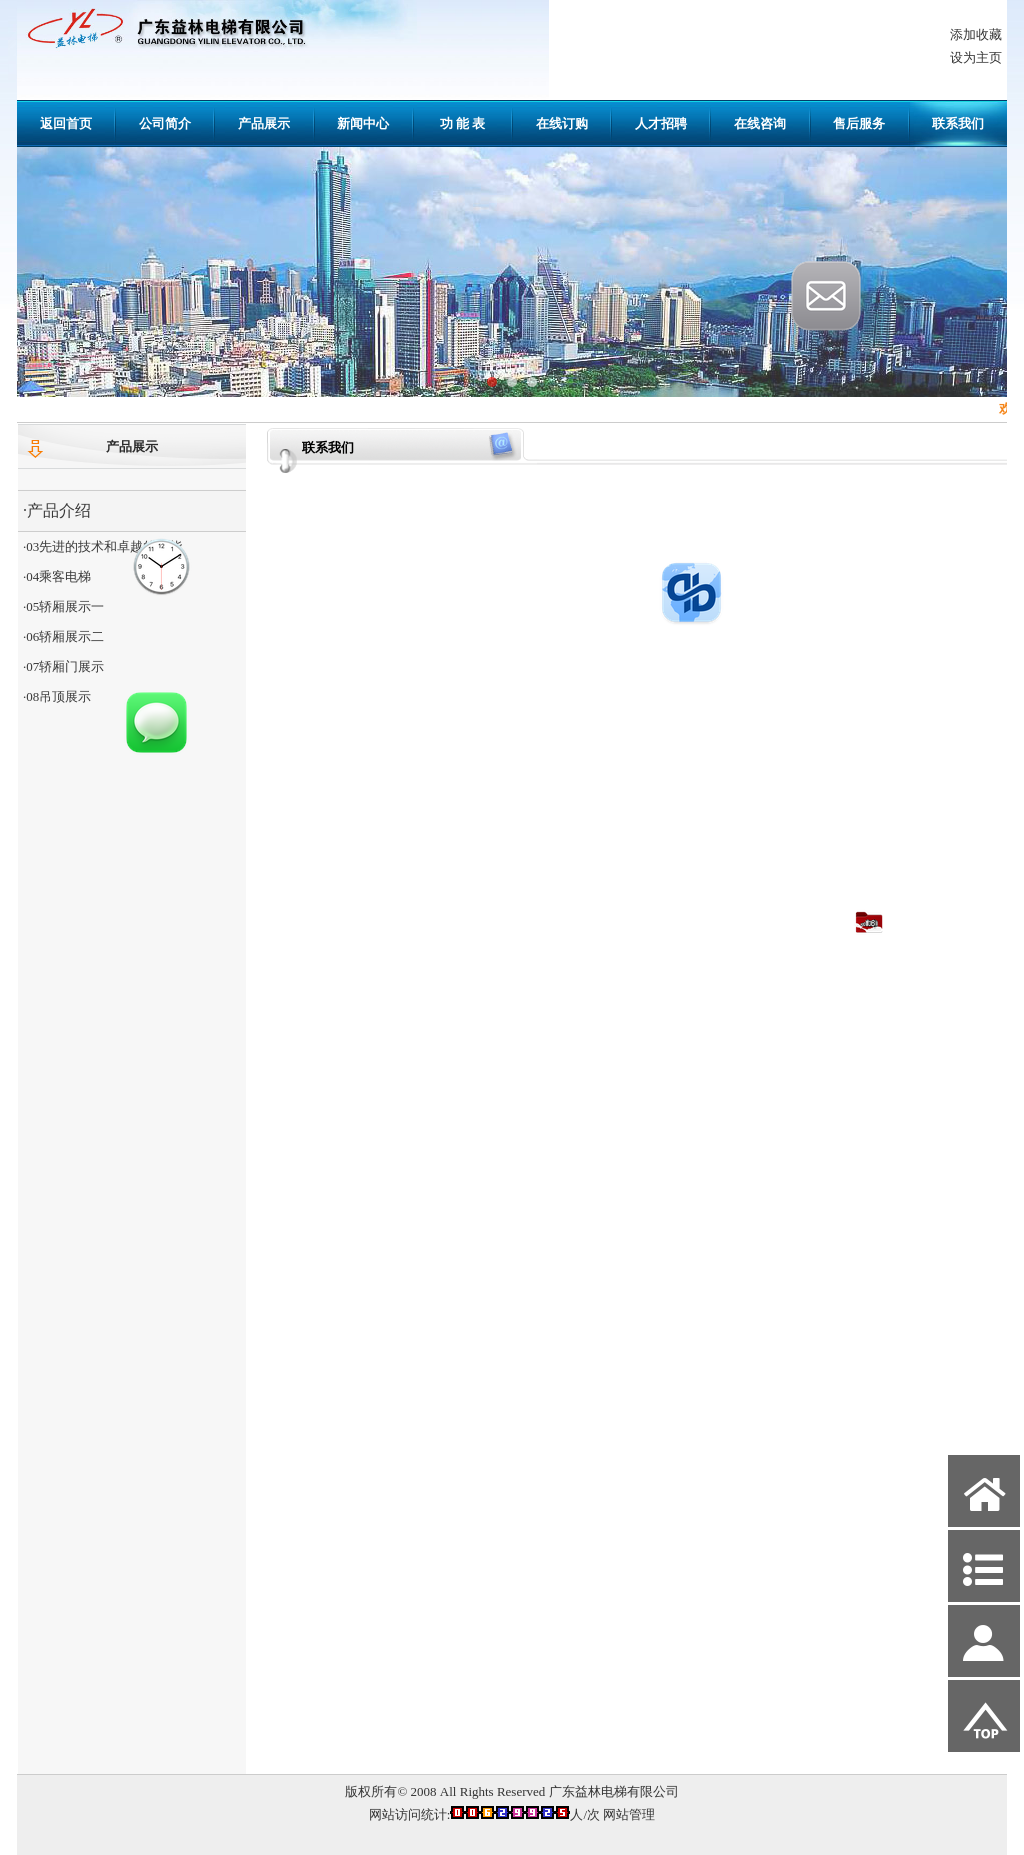 This screenshot has width=1024, height=1855. I want to click on access mail app settings, so click(826, 297).